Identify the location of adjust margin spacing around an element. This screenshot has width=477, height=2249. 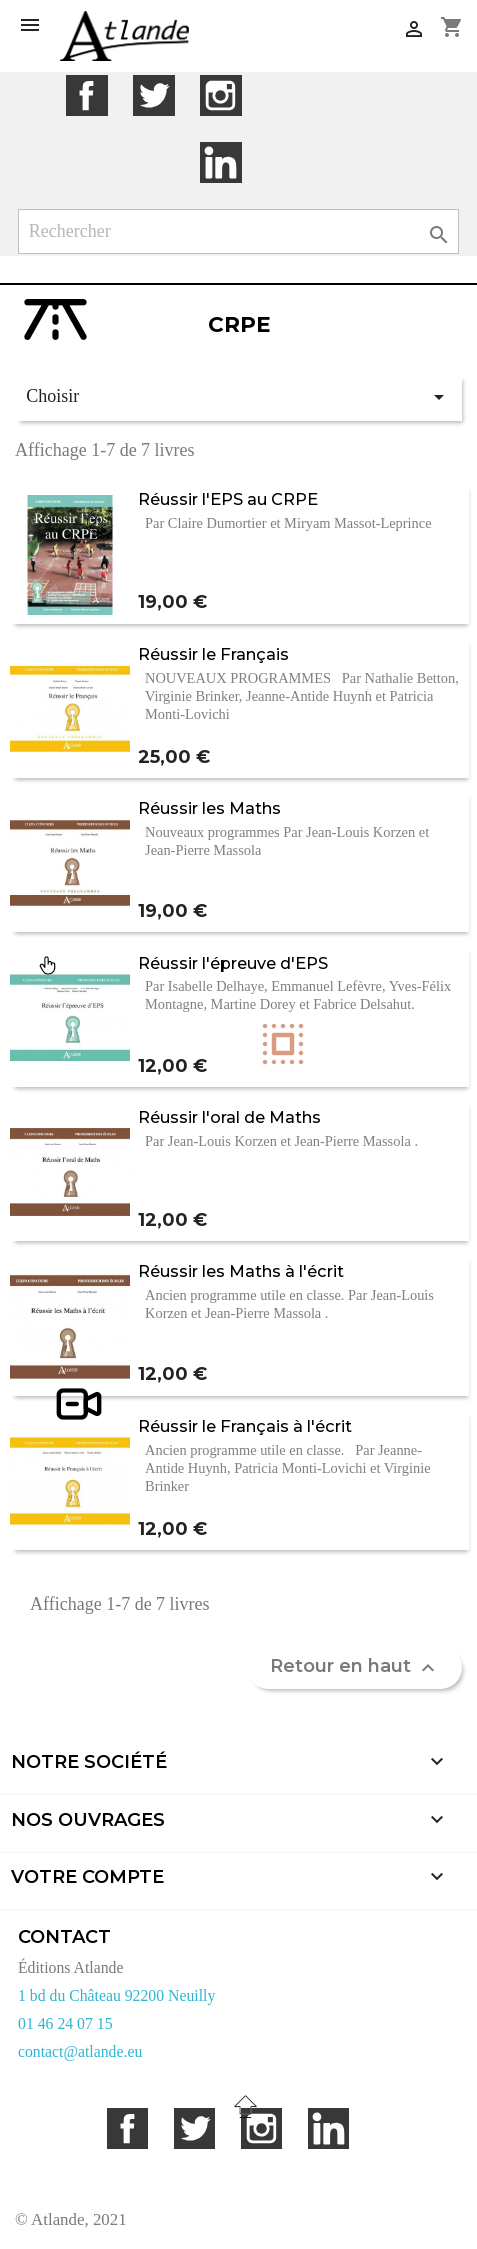
(283, 1044).